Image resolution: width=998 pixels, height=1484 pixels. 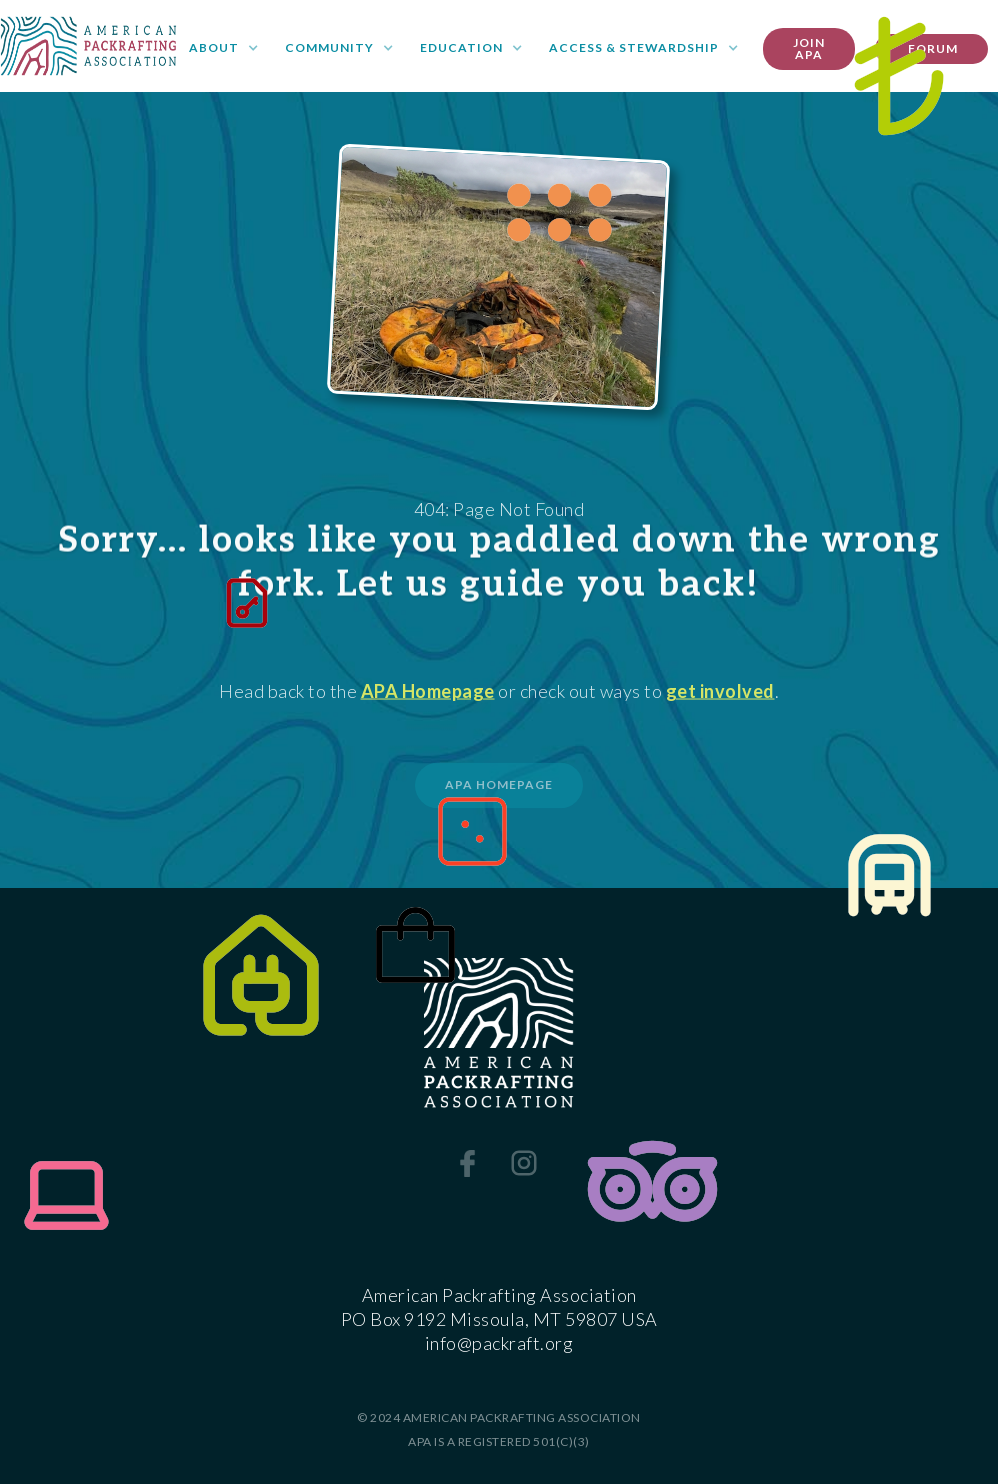 I want to click on drag to reorder or rearrange items, so click(x=559, y=212).